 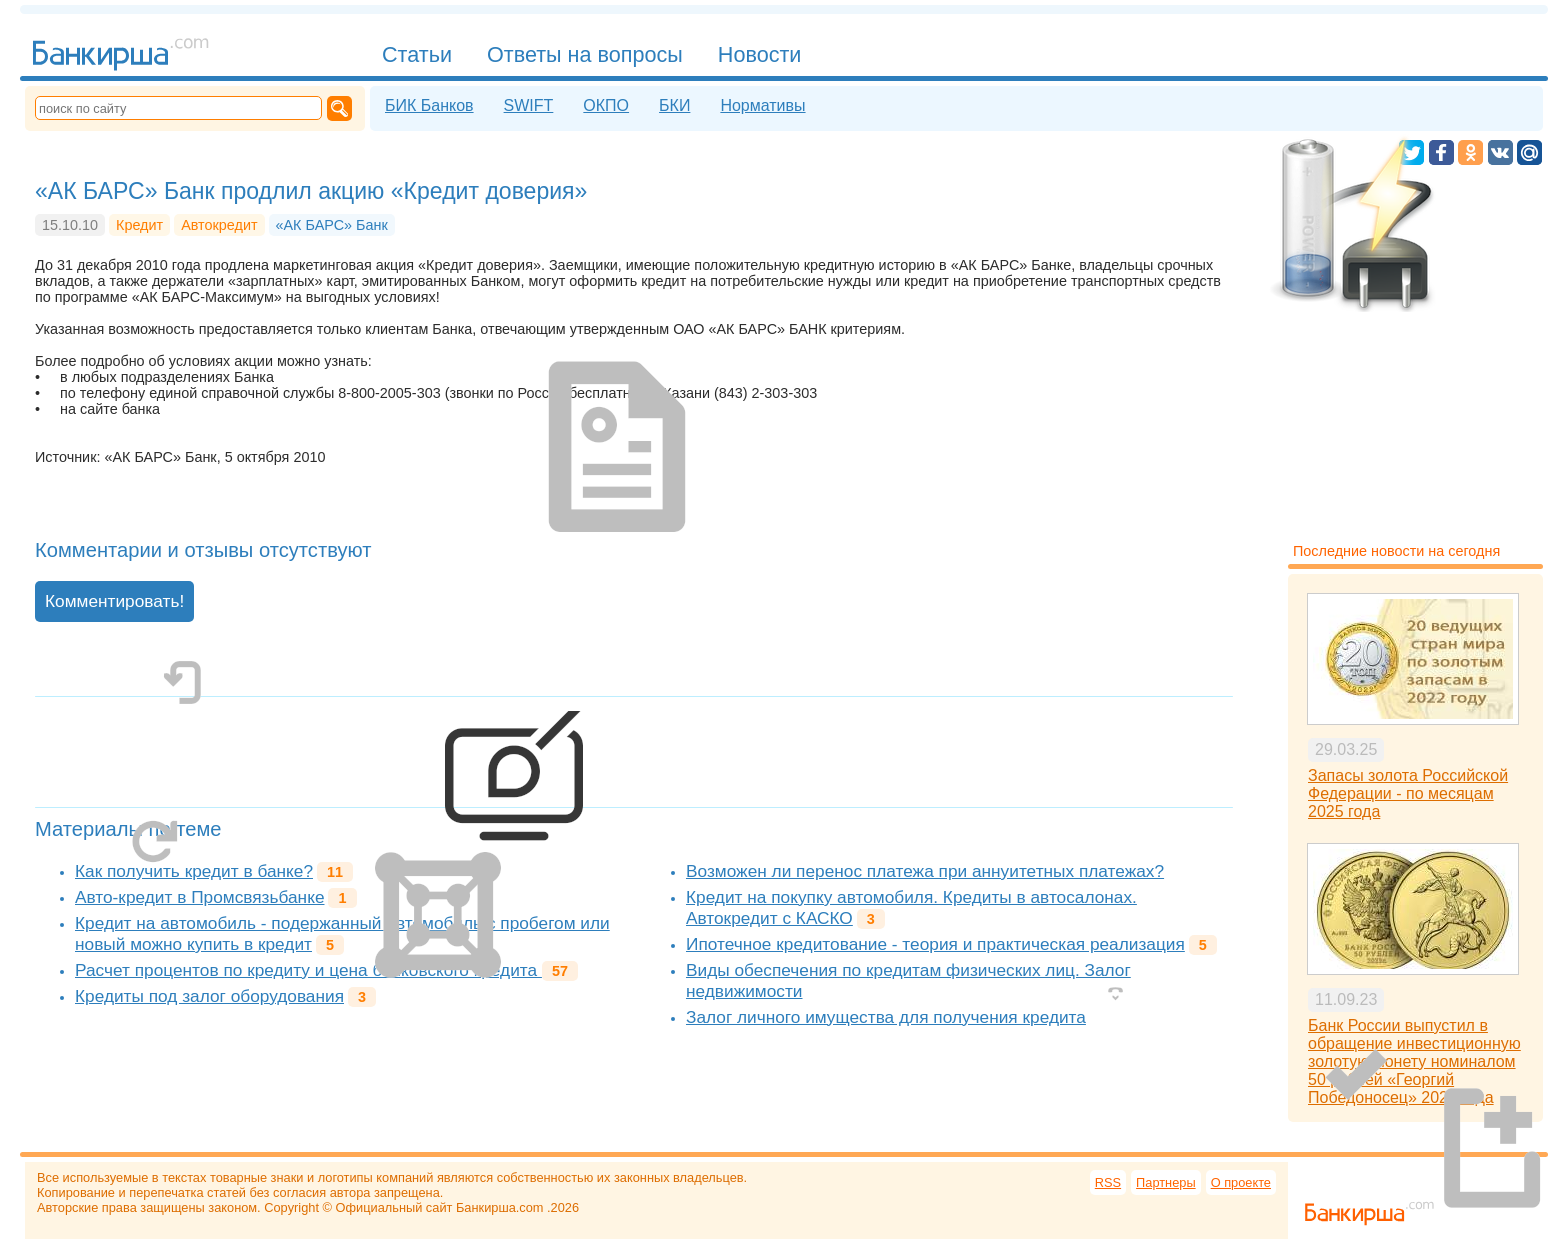 I want to click on confirm or apply changes, so click(x=1353, y=1071).